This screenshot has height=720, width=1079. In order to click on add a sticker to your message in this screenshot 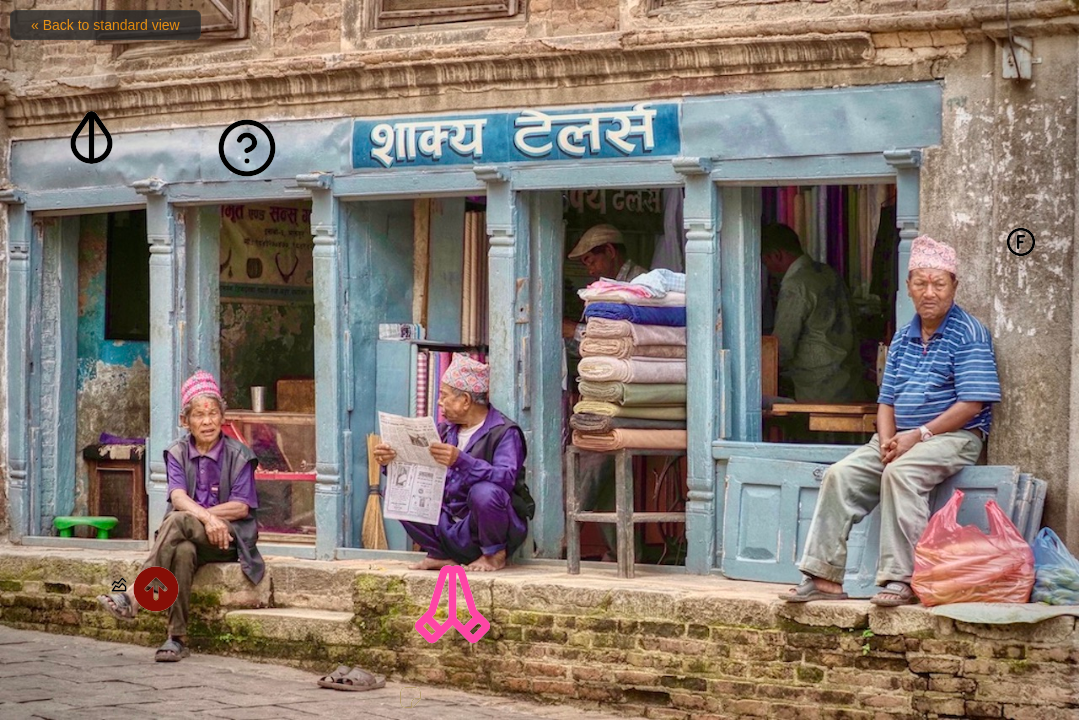, I will do `click(410, 697)`.